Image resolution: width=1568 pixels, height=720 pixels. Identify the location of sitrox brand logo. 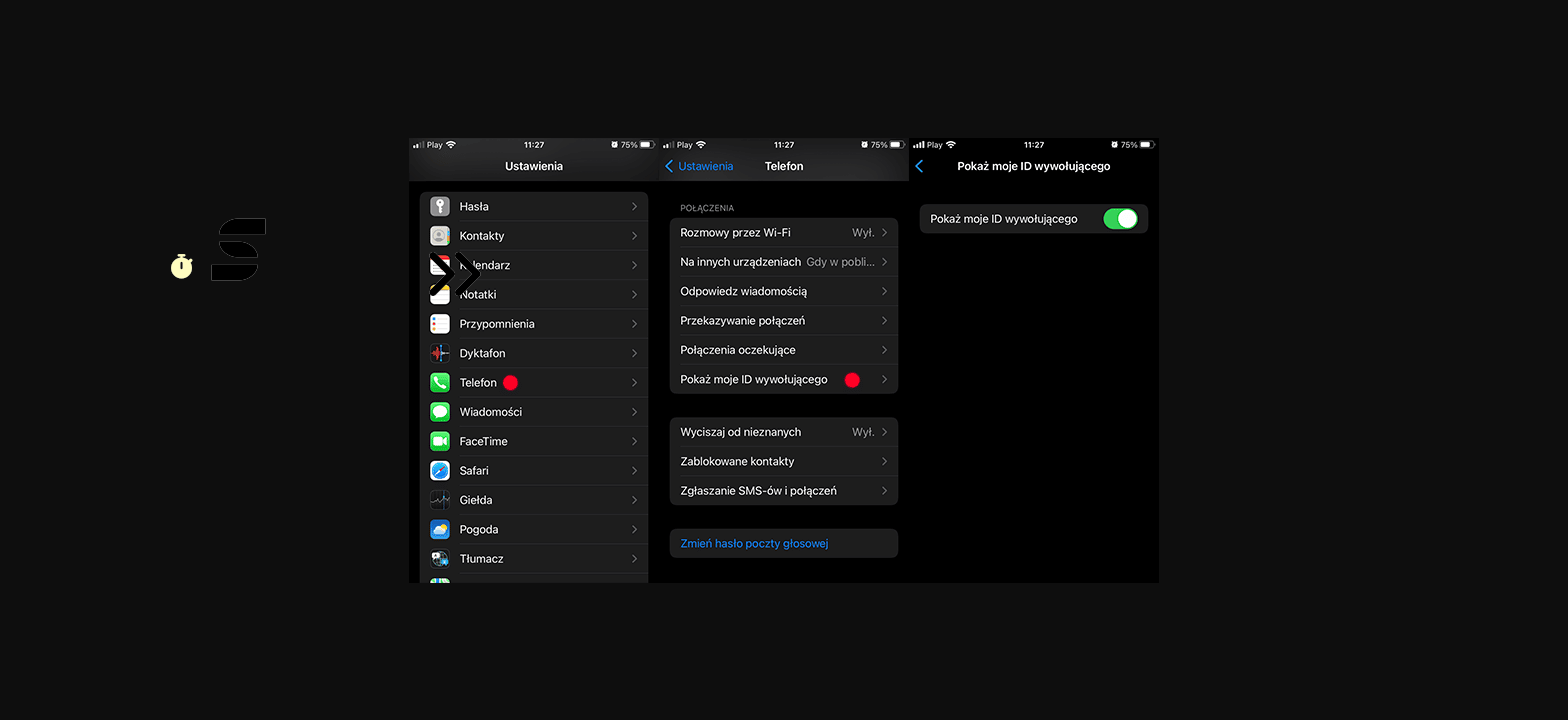
(238, 249).